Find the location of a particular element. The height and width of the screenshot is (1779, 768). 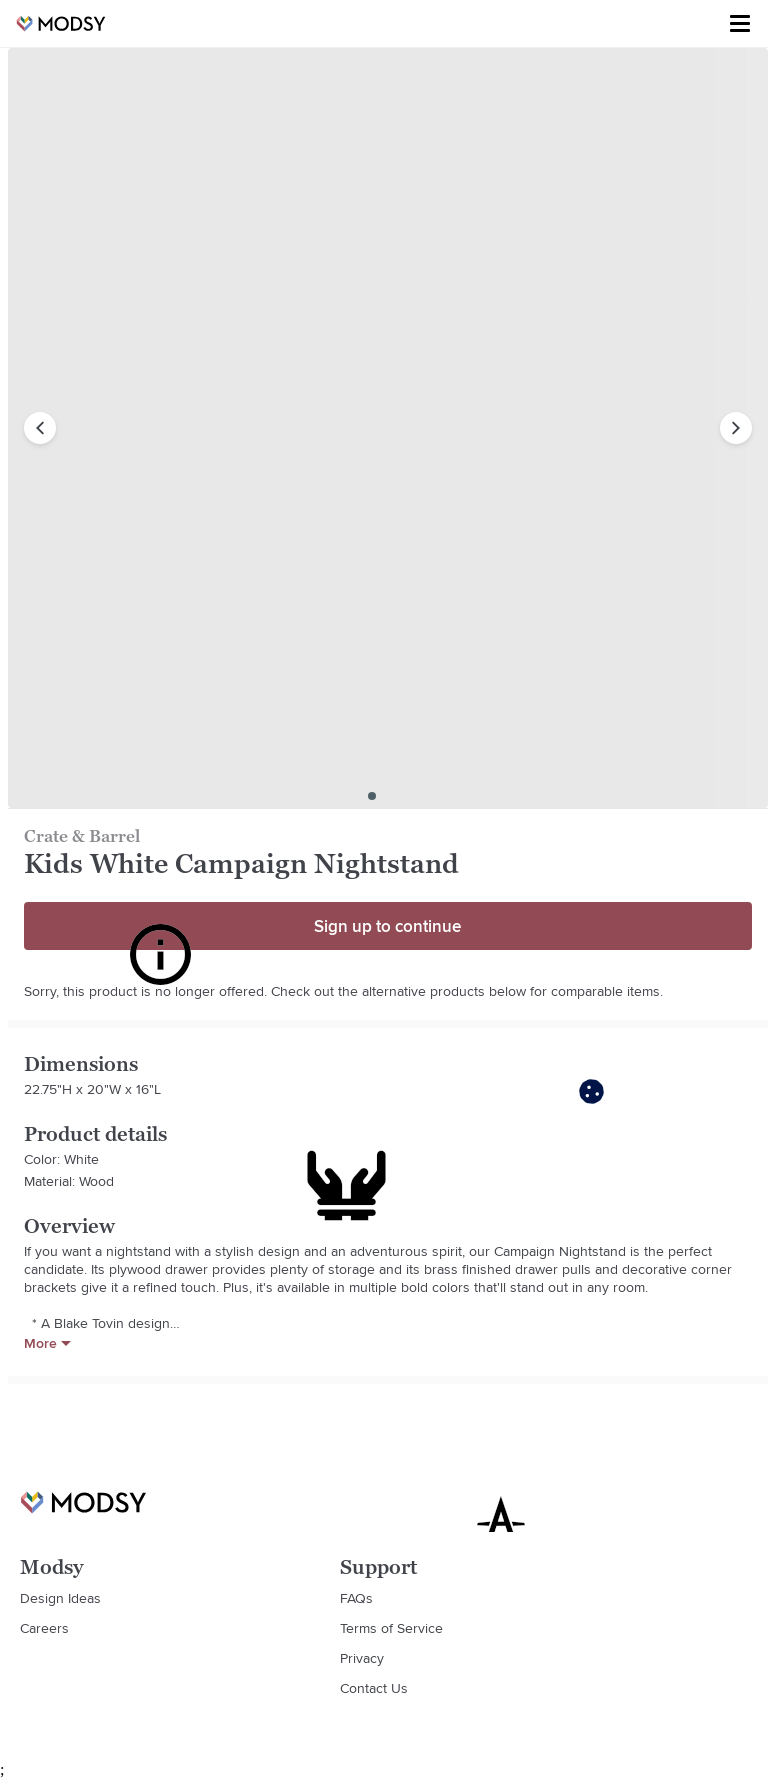

autoprefixer CSS tool logo is located at coordinates (501, 1514).